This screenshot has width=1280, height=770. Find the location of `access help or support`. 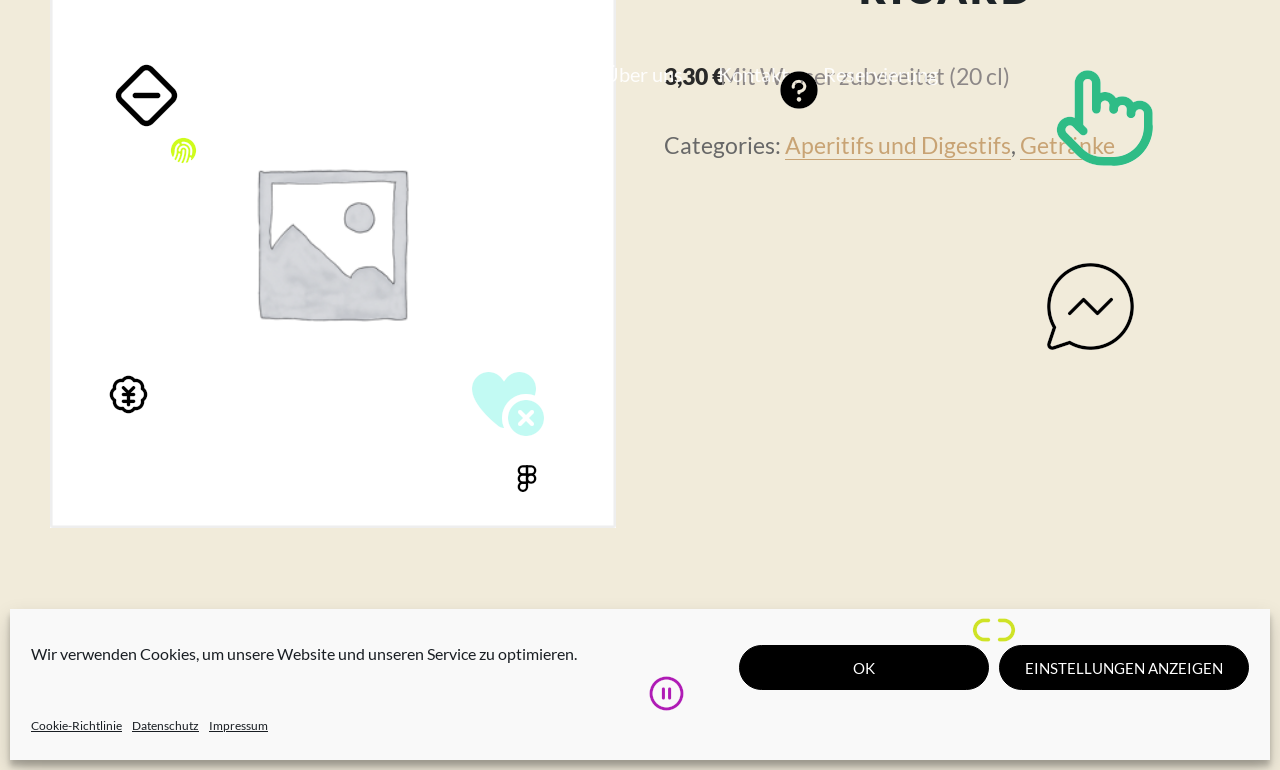

access help or support is located at coordinates (799, 90).